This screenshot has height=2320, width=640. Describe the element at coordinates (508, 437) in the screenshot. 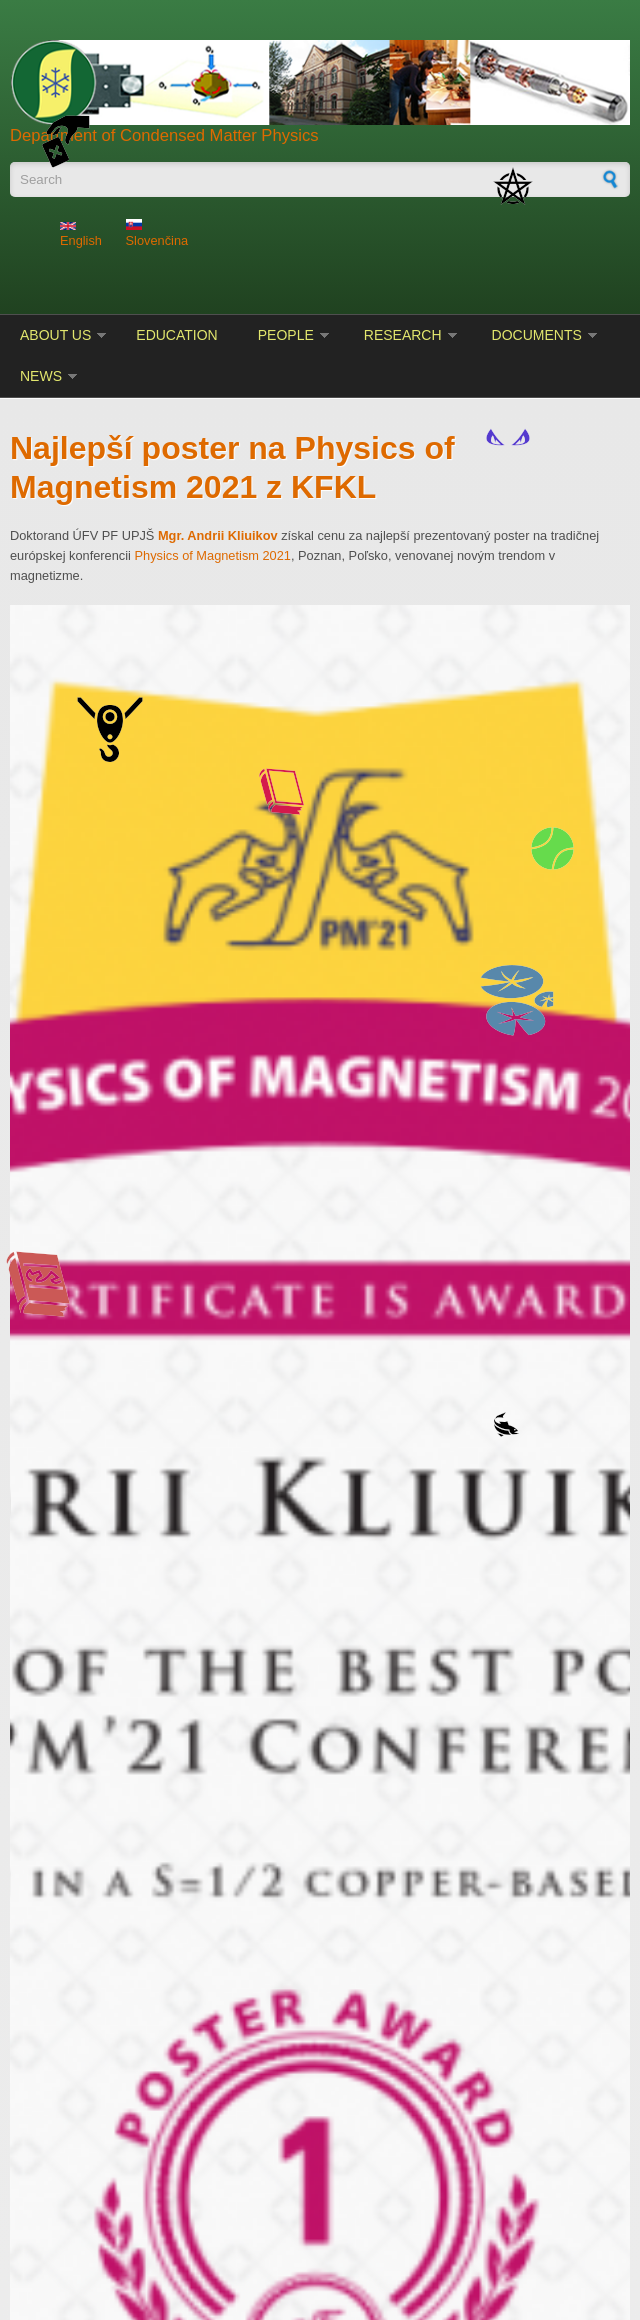

I see `indicates an enemy or hostile character` at that location.